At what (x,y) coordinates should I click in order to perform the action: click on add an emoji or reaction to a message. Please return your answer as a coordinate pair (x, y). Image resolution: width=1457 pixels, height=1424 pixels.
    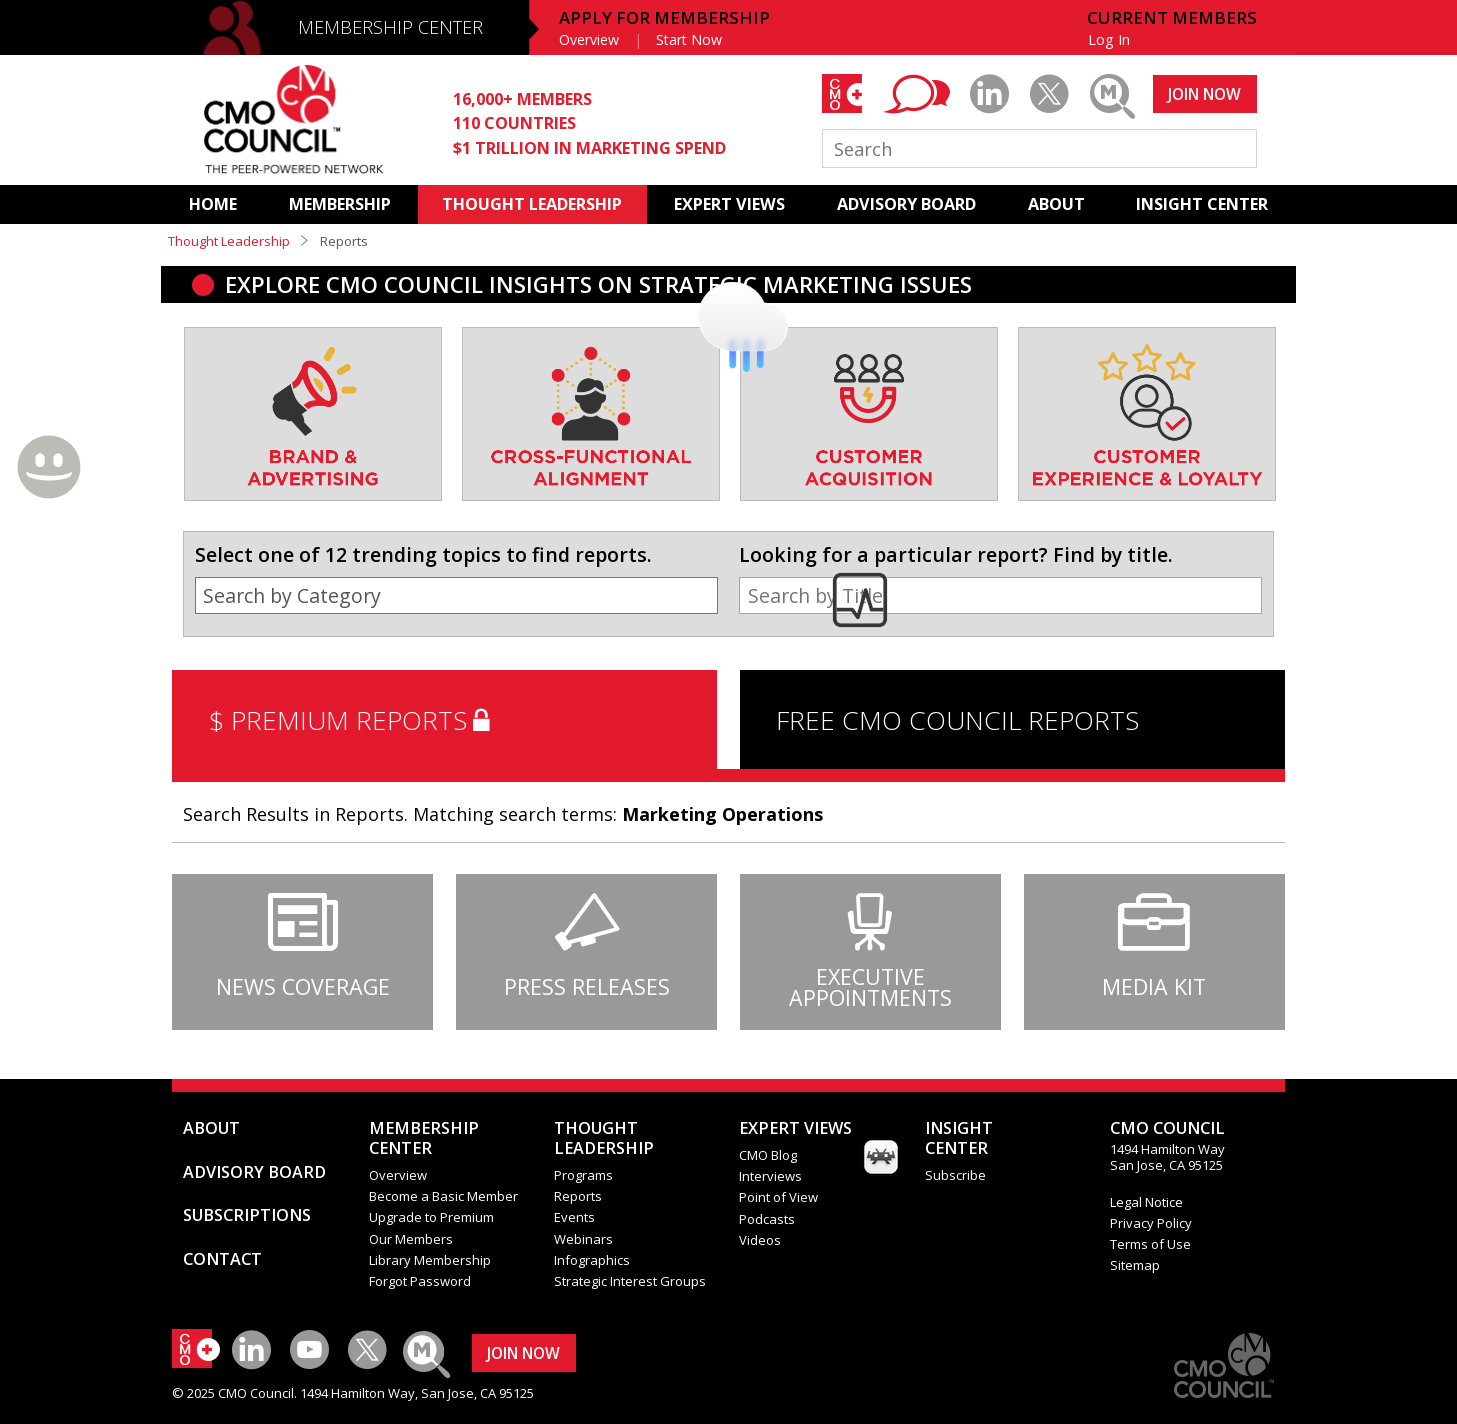
    Looking at the image, I should click on (49, 467).